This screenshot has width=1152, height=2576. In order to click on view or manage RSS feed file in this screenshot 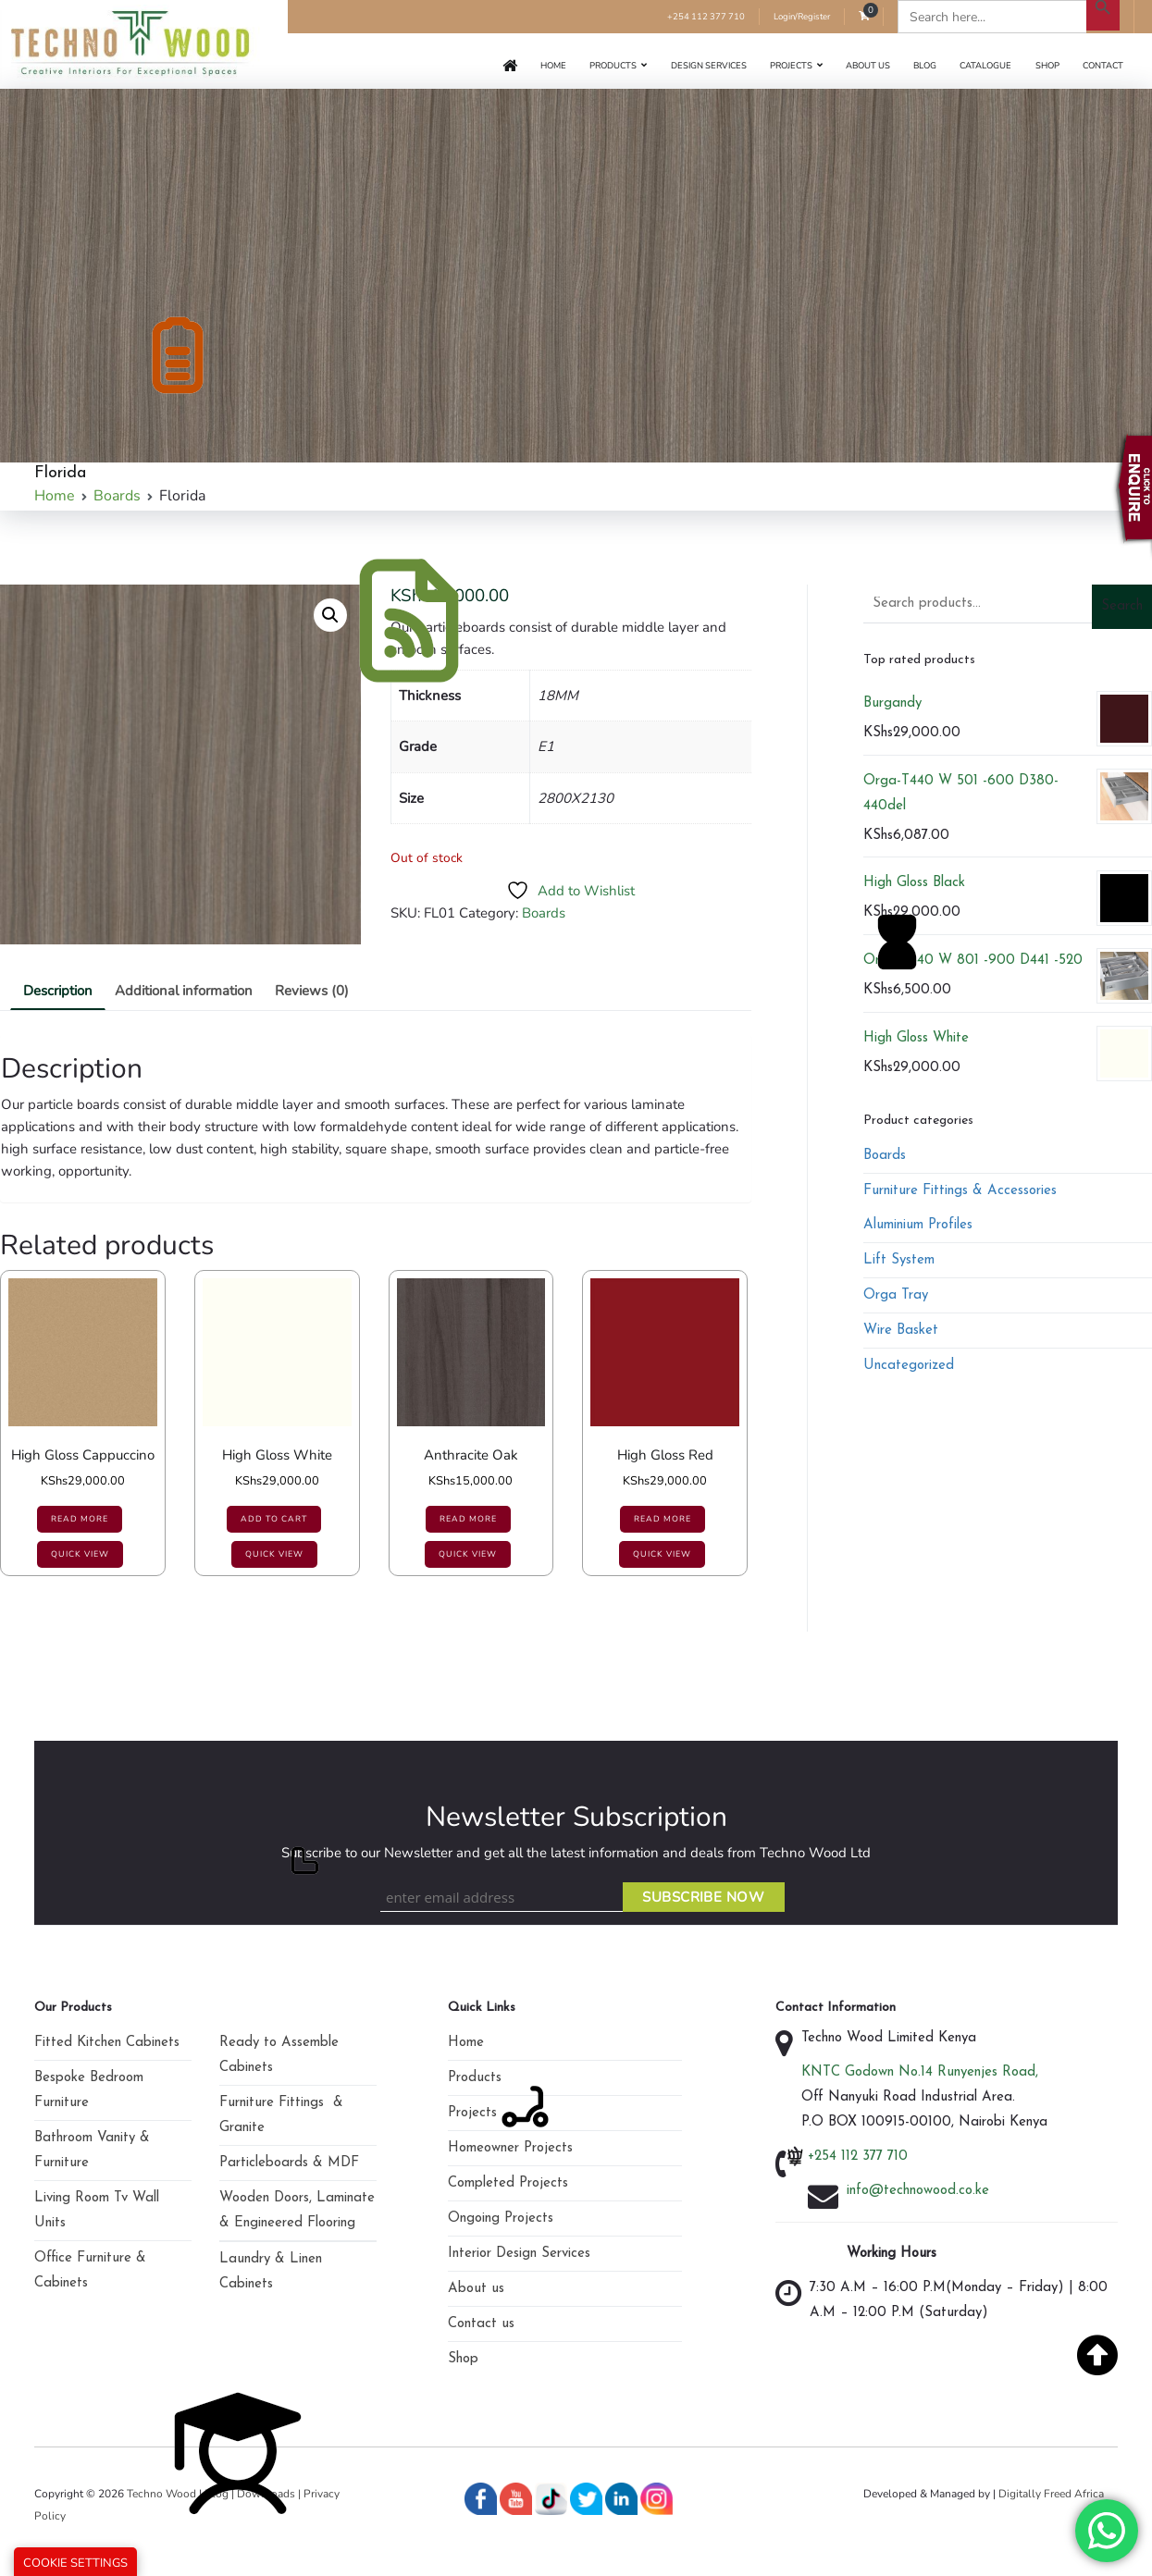, I will do `click(409, 621)`.